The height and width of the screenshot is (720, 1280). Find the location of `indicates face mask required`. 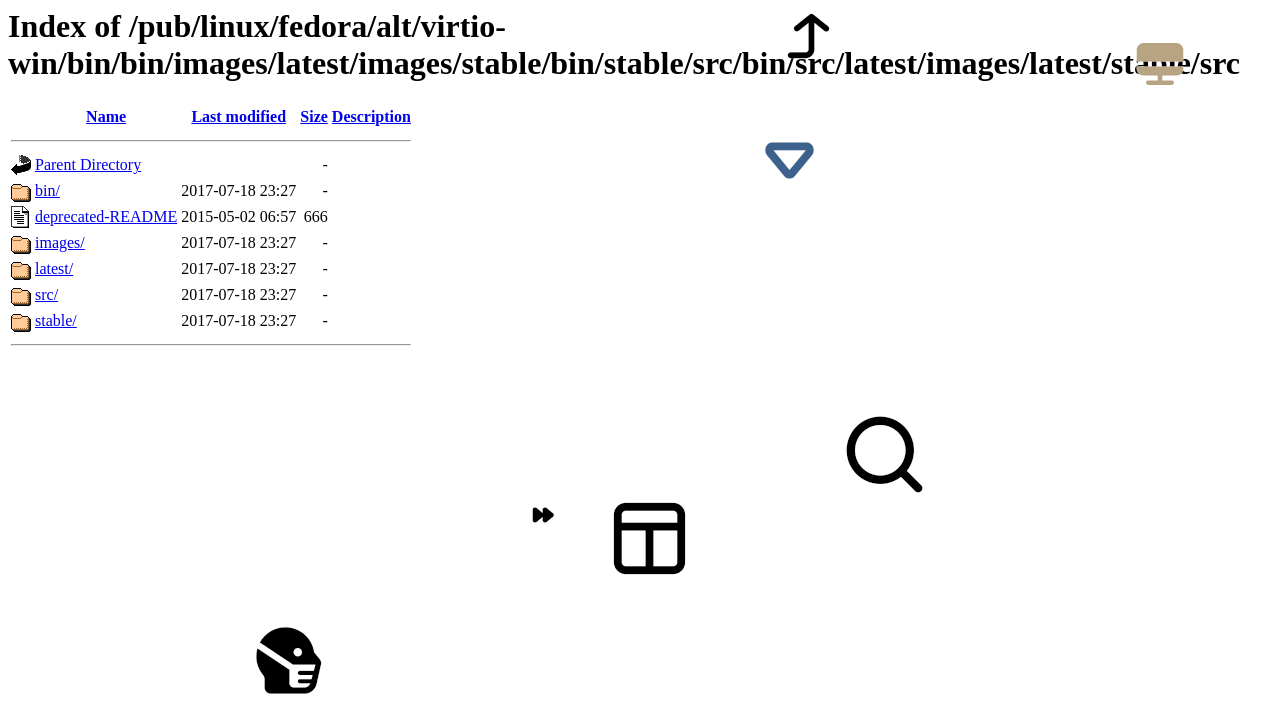

indicates face mask required is located at coordinates (289, 660).